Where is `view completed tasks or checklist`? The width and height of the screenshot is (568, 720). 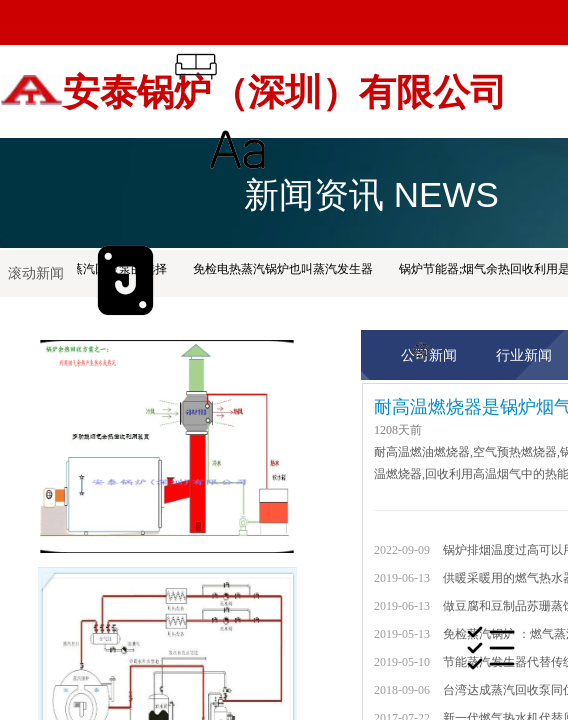 view completed tasks or checklist is located at coordinates (491, 648).